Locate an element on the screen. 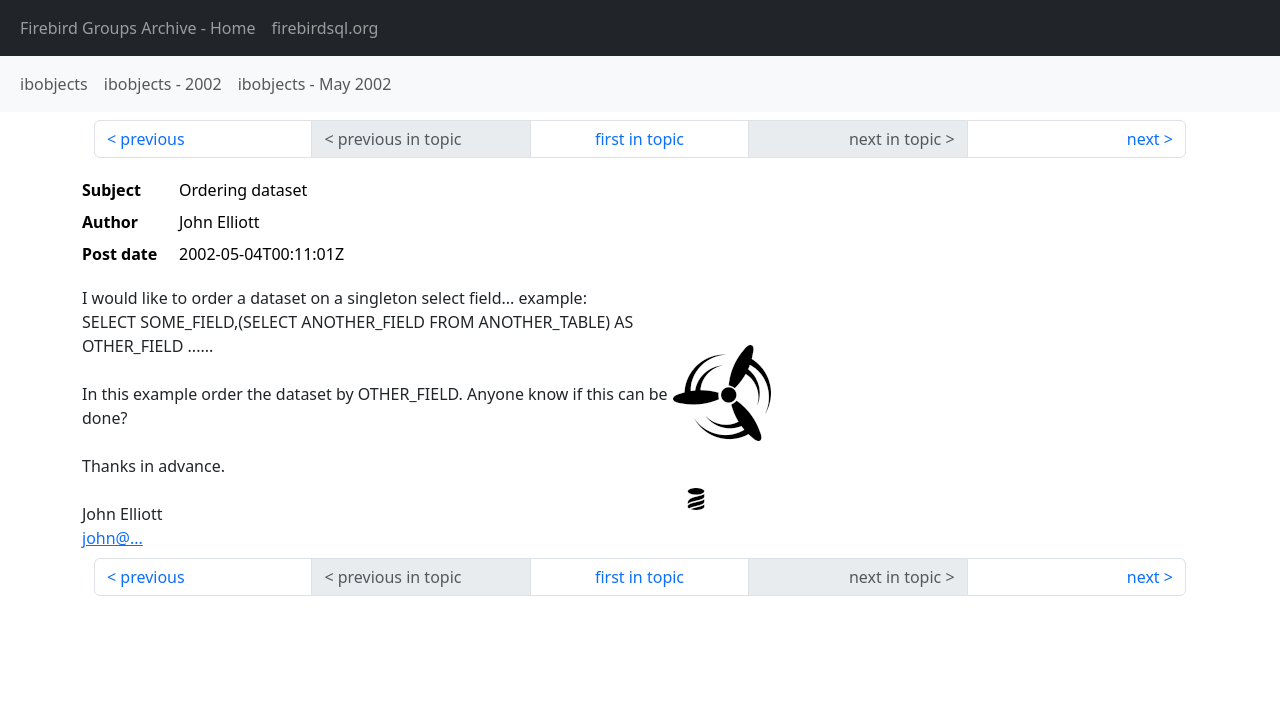 The image size is (1280, 720). Liquibase database version control logo is located at coordinates (696, 499).